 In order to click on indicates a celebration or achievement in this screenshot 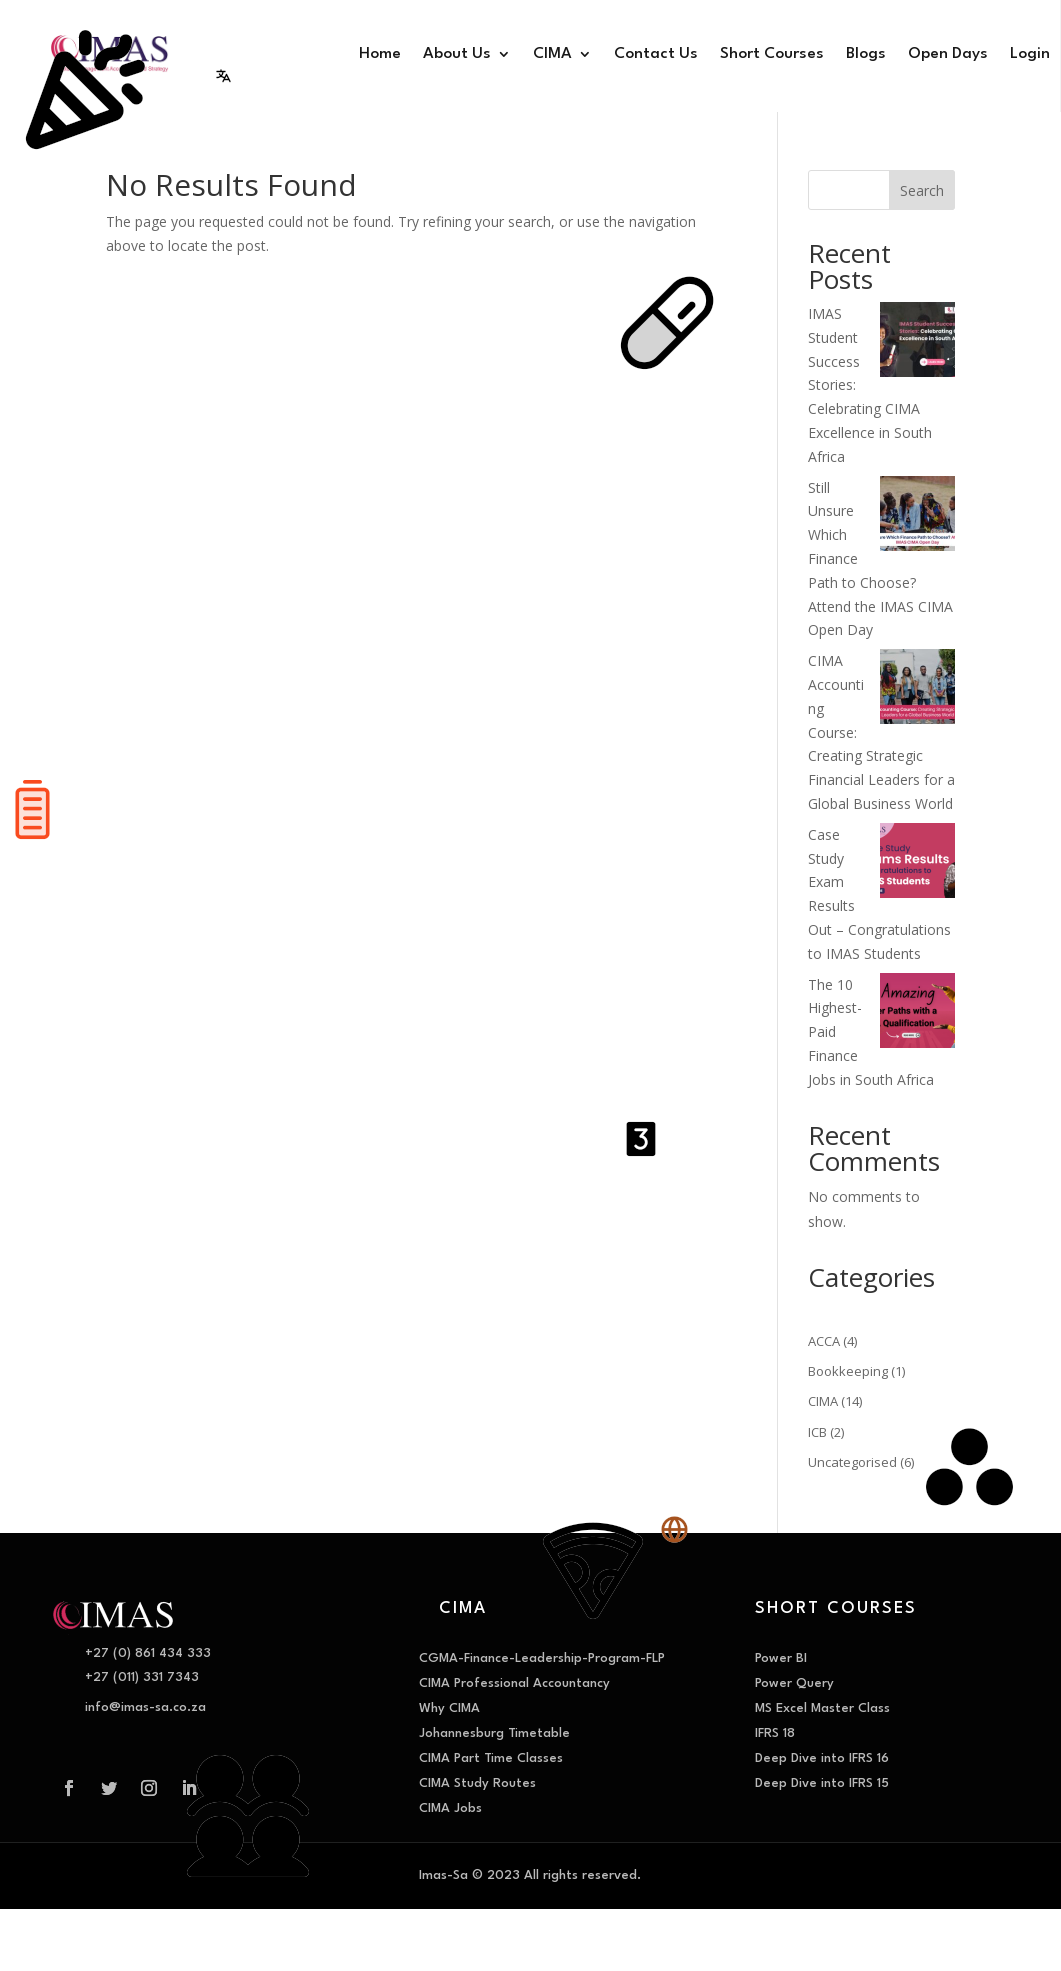, I will do `click(79, 96)`.